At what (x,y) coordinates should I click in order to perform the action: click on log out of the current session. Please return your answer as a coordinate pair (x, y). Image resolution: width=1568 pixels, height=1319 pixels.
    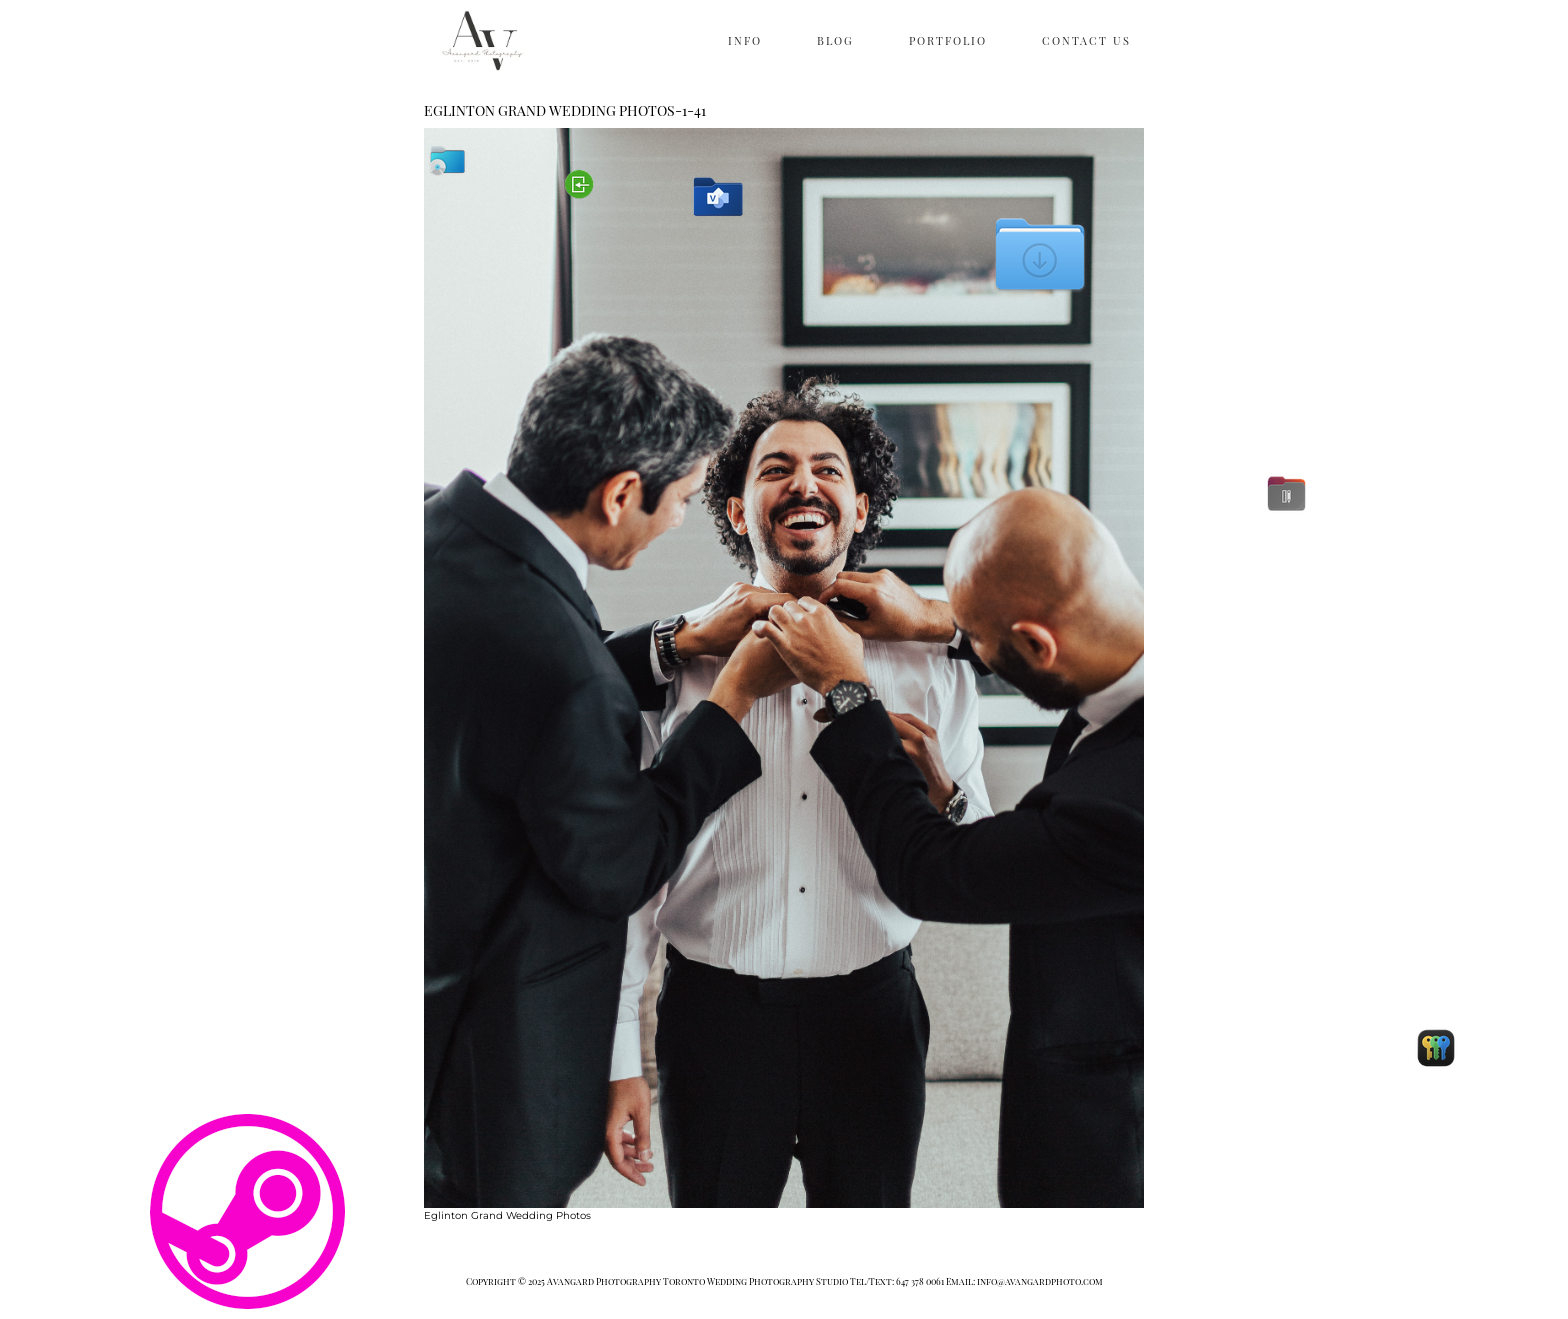
    Looking at the image, I should click on (579, 184).